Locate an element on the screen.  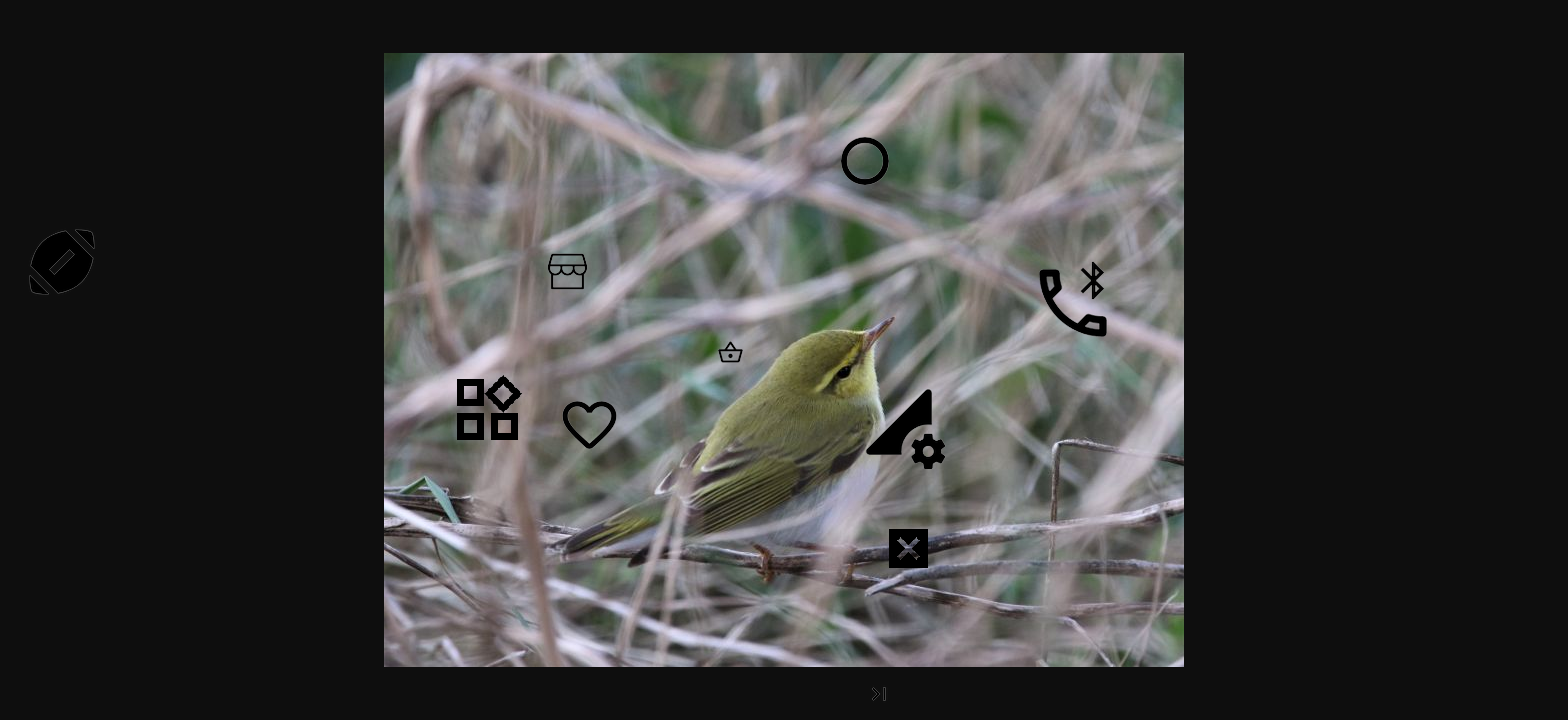
add to favorites is located at coordinates (589, 425).